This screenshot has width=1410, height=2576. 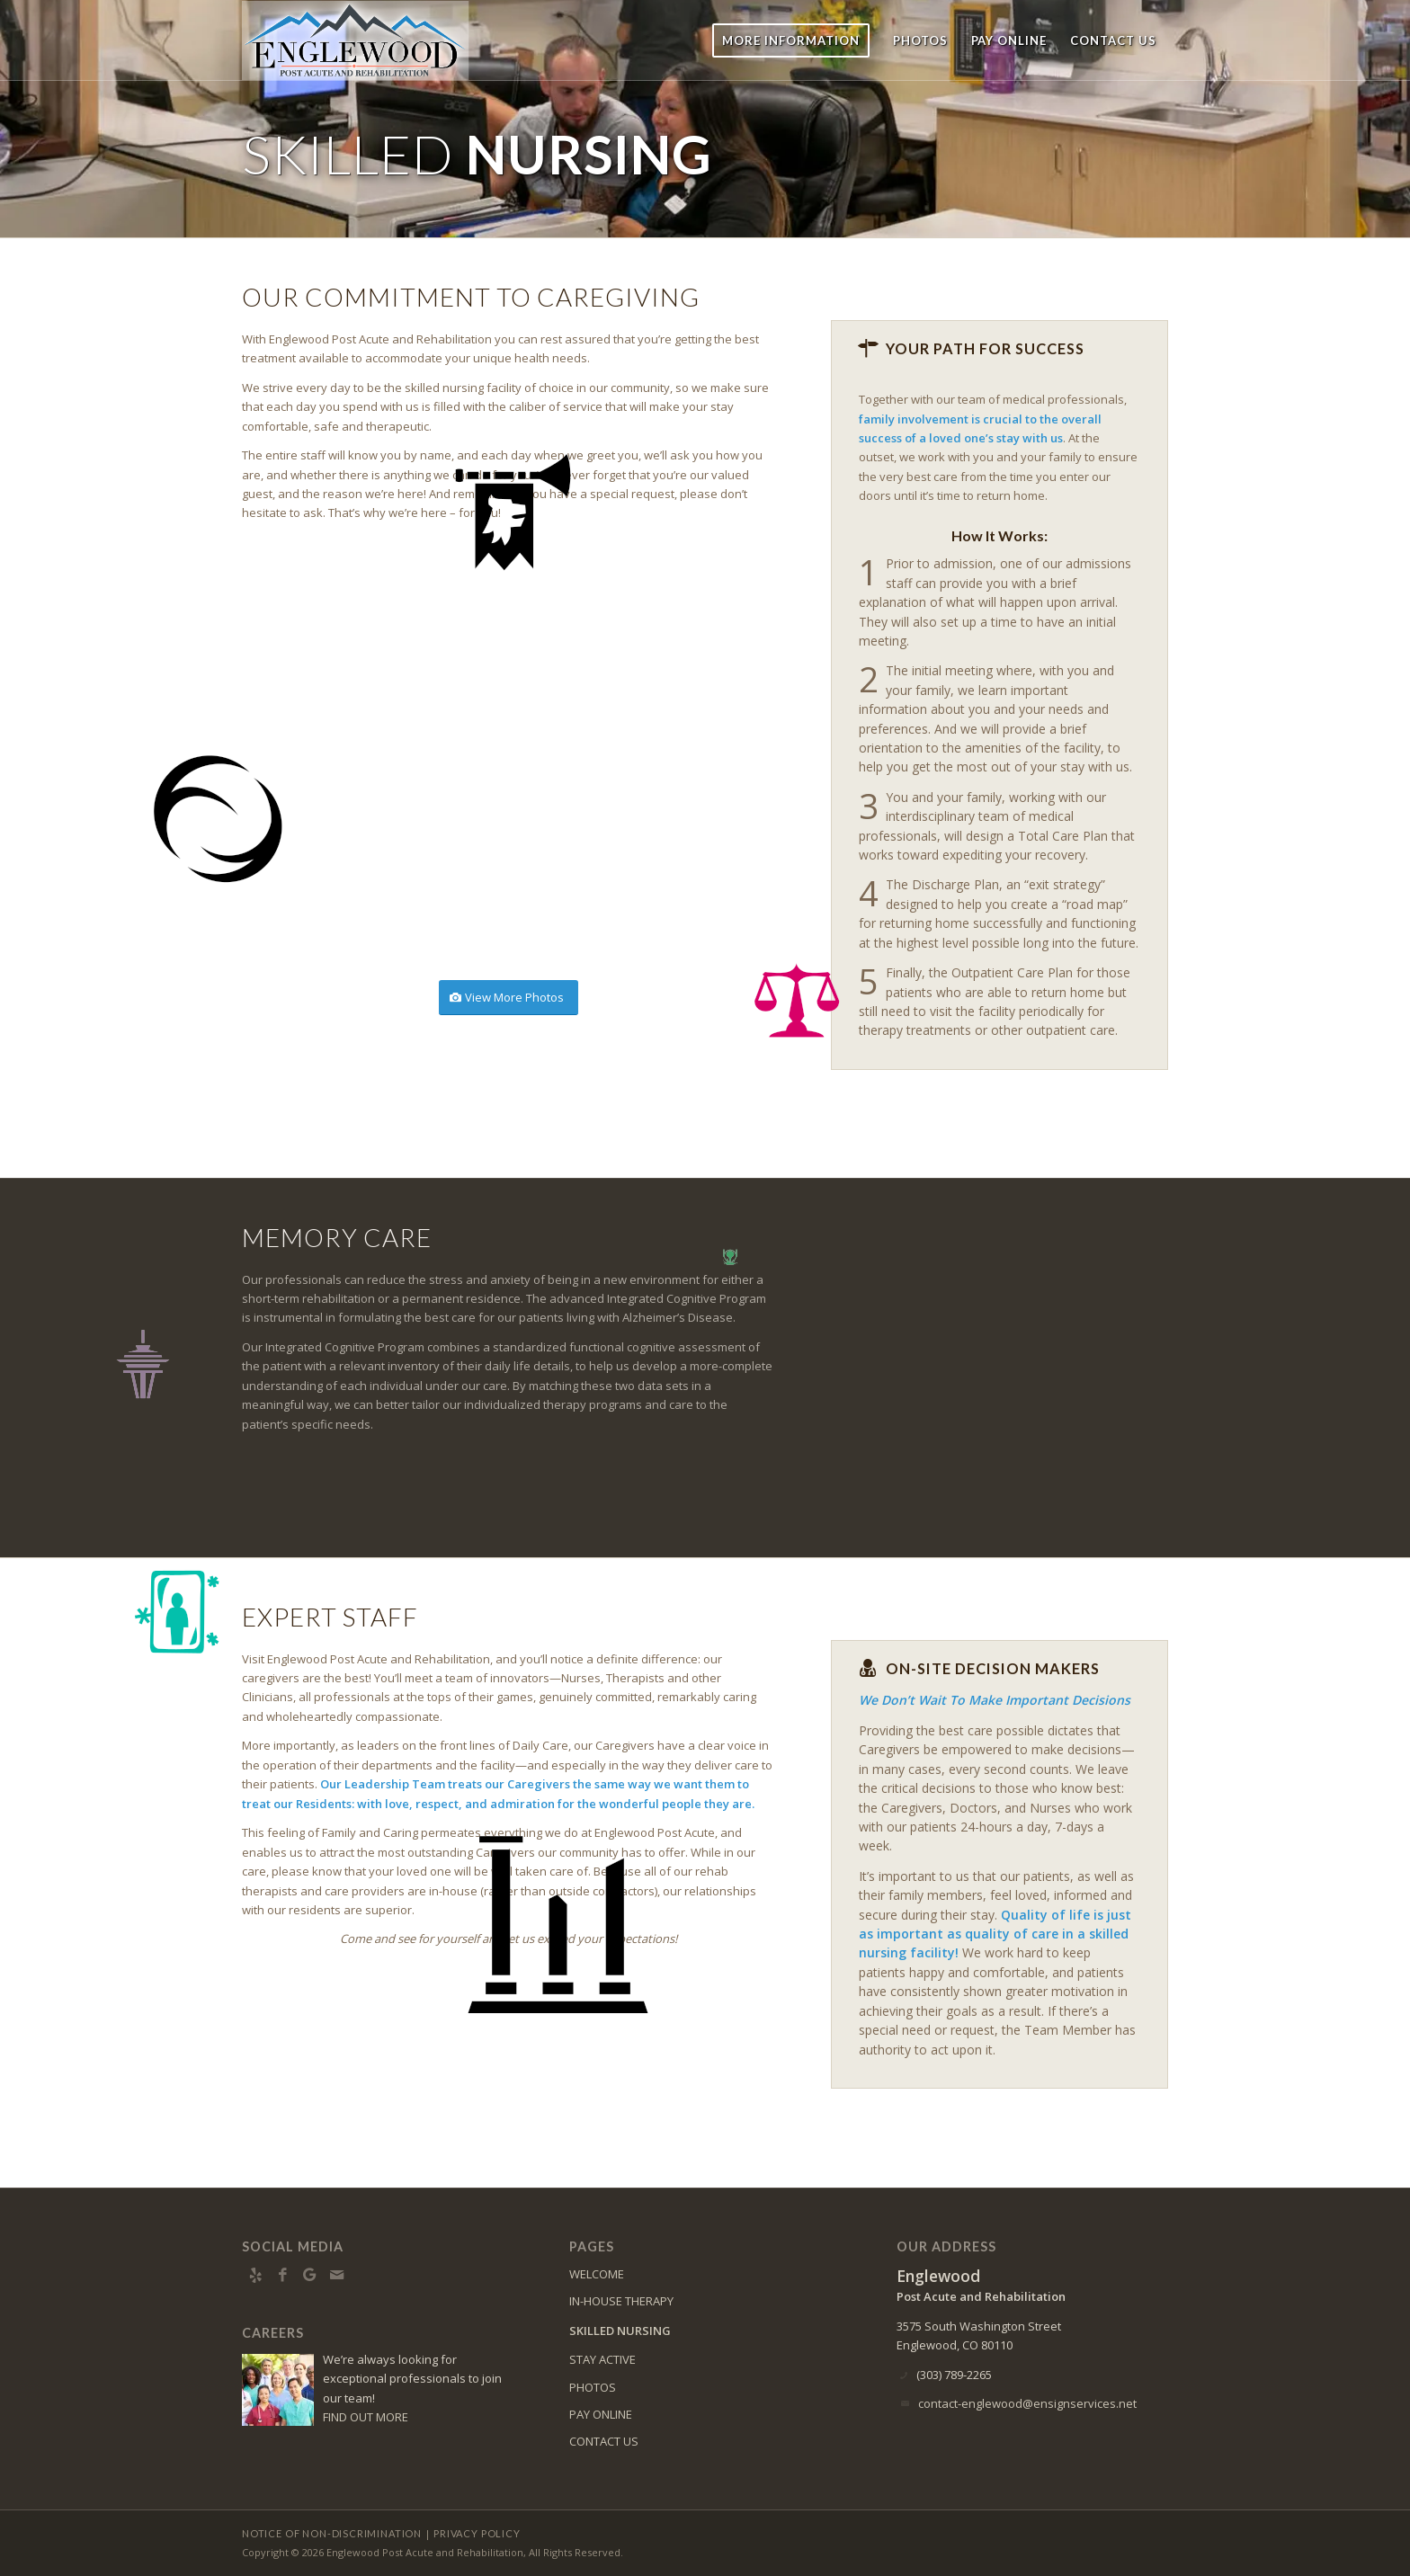 What do you see at coordinates (217, 818) in the screenshot?
I see `indicates a beast or creature ability in a game interface` at bounding box center [217, 818].